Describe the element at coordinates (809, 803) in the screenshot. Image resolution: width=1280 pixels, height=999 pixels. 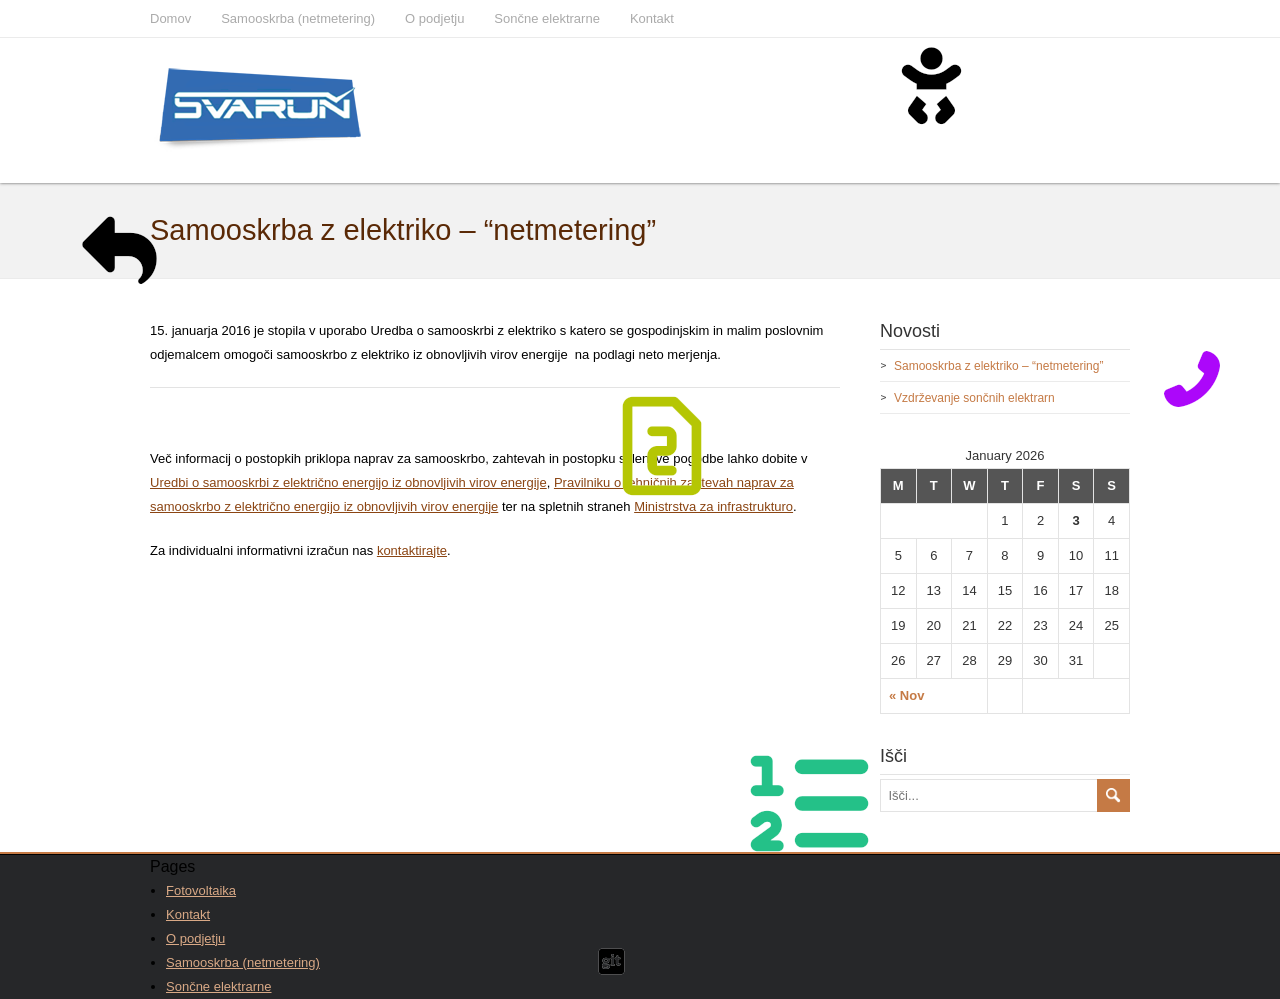
I see `view numbered list` at that location.